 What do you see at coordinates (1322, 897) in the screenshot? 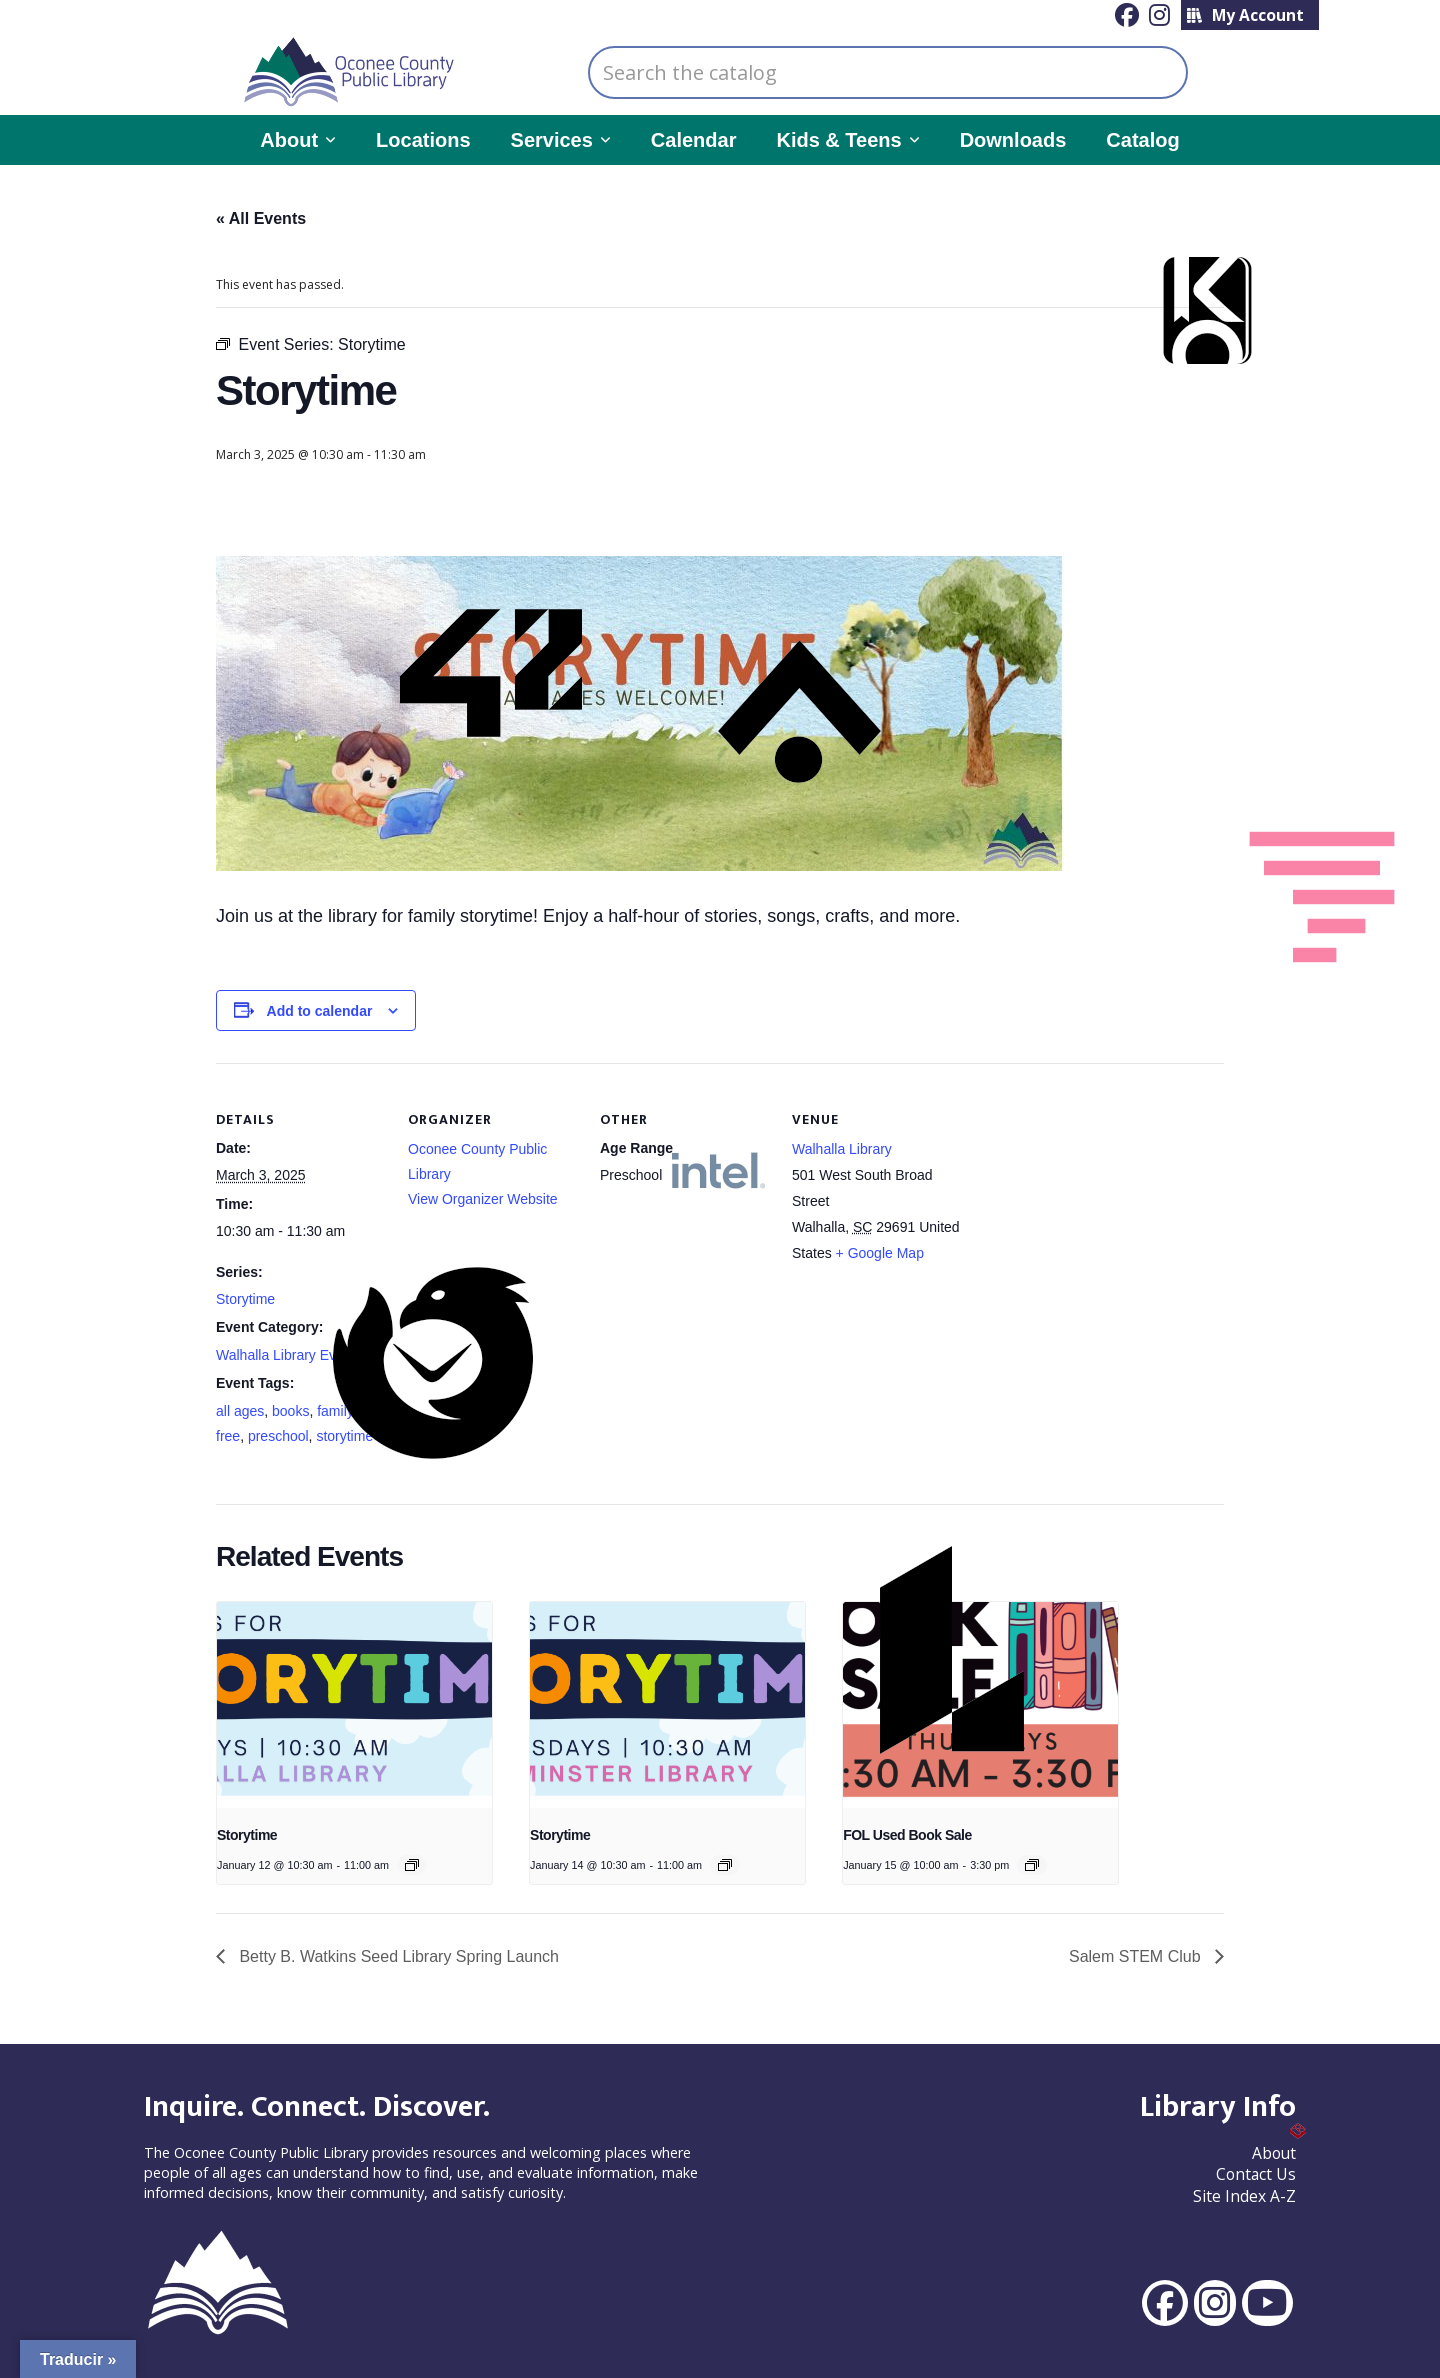
I see `indicates tornado or severe weather warning` at bounding box center [1322, 897].